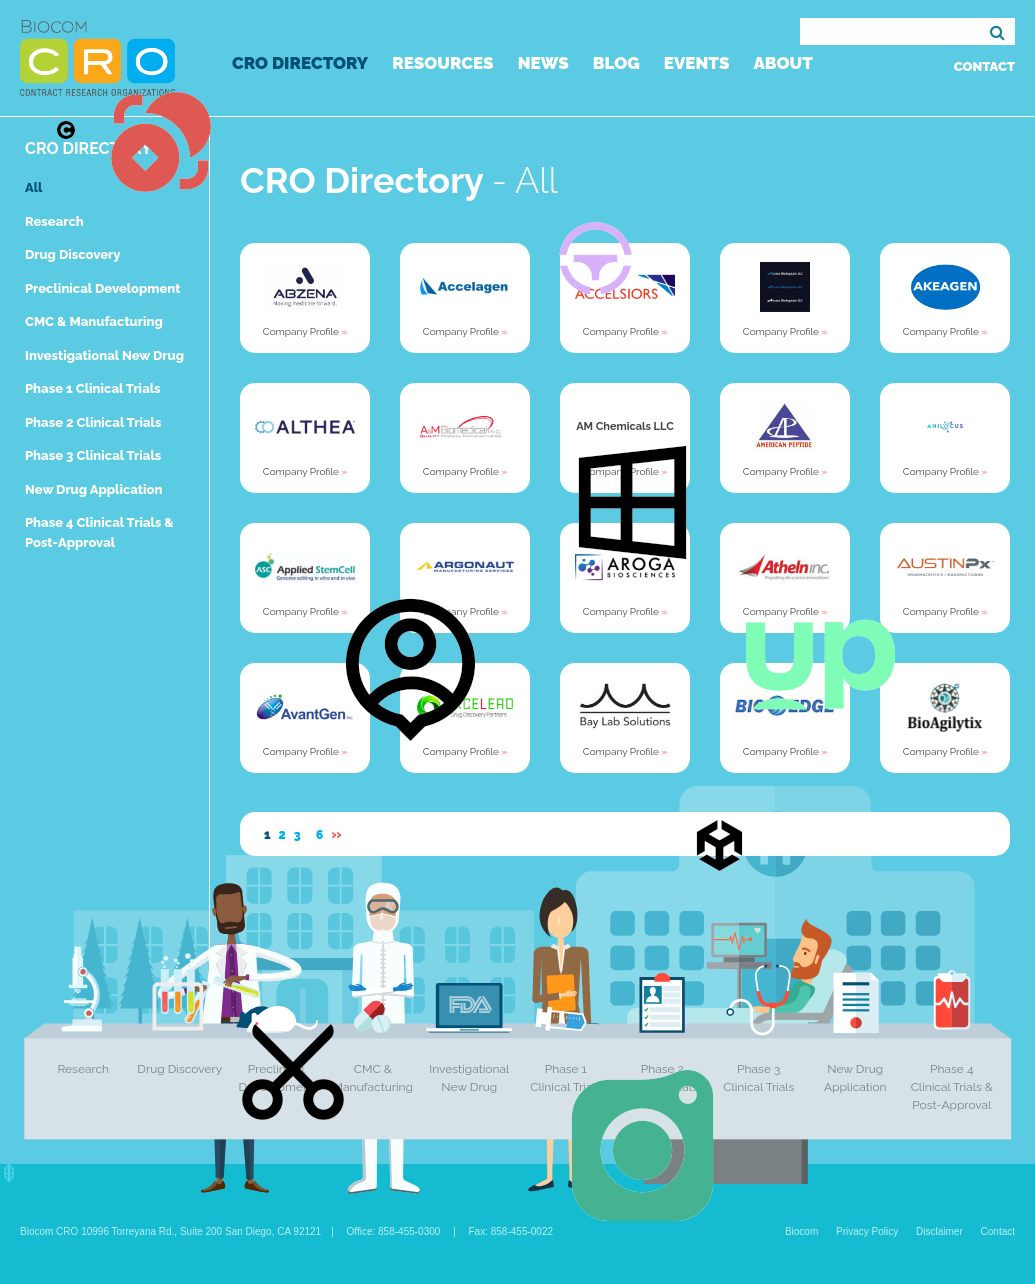  What do you see at coordinates (642, 1145) in the screenshot?
I see `open piwigo photo gallery app` at bounding box center [642, 1145].